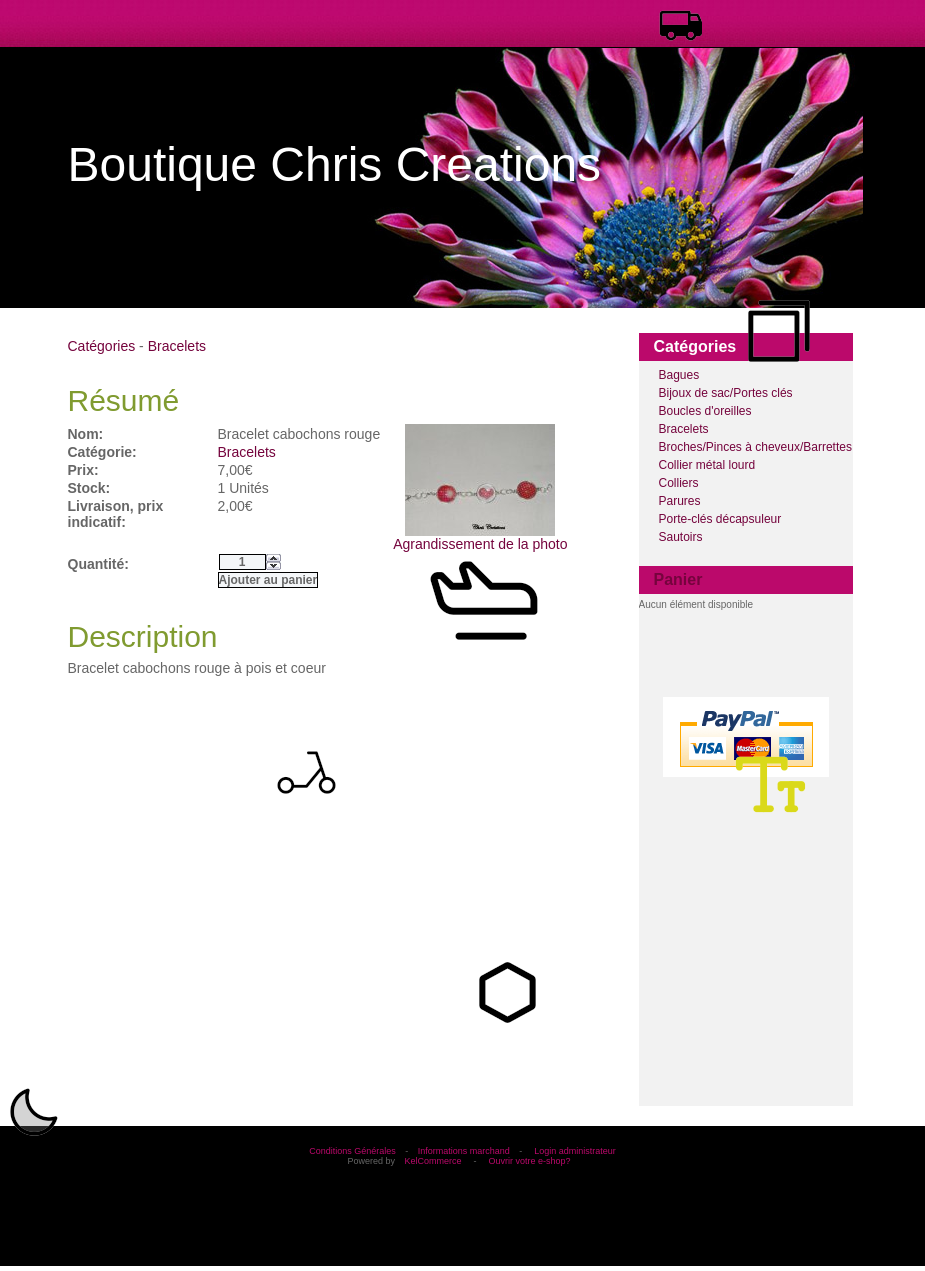 The width and height of the screenshot is (925, 1271). What do you see at coordinates (770, 784) in the screenshot?
I see `adjust font size settings` at bounding box center [770, 784].